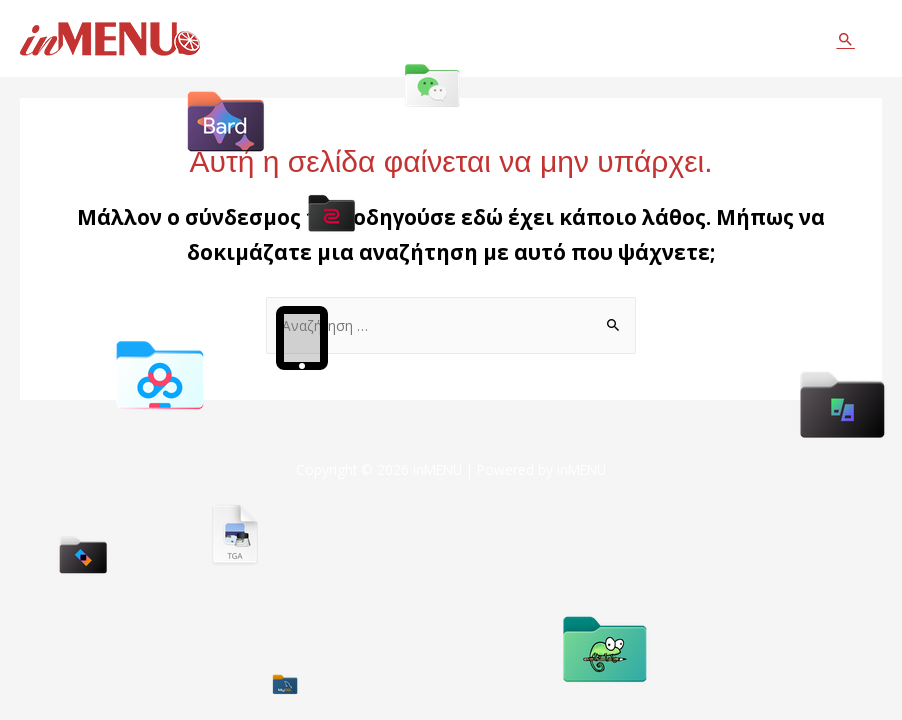 The height and width of the screenshot is (720, 902). Describe the element at coordinates (83, 556) in the screenshot. I see `folder containing JetBrains Ktor project files` at that location.